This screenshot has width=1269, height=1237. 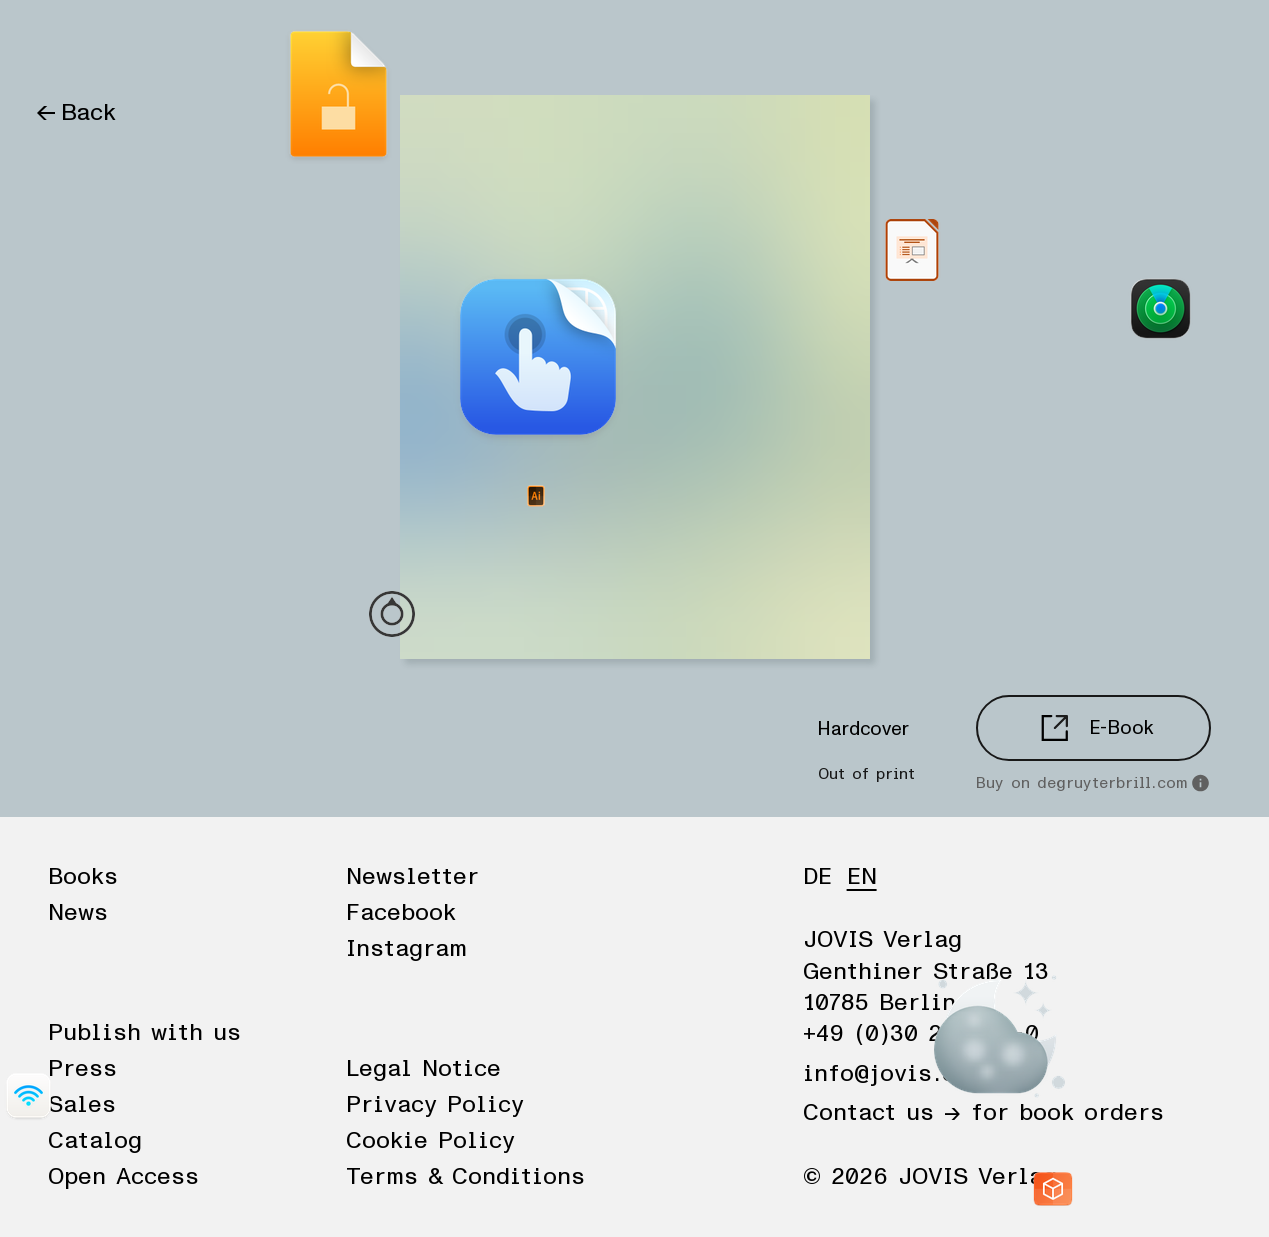 I want to click on access privacy settings, so click(x=392, y=614).